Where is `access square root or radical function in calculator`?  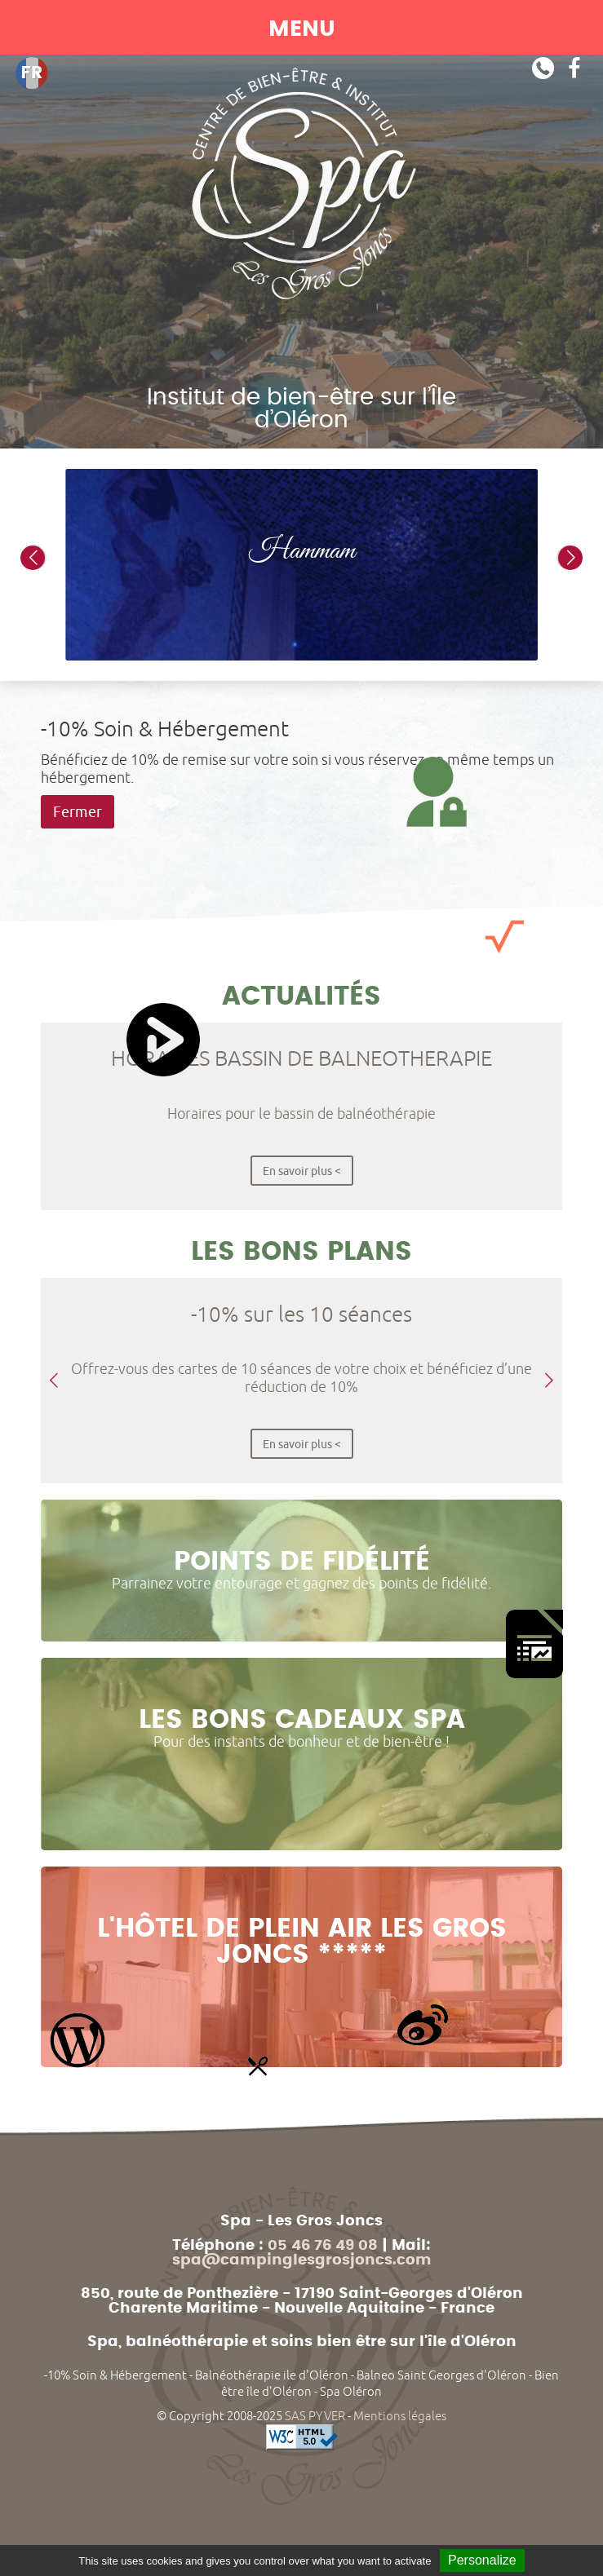 access square root or radical function in calculator is located at coordinates (504, 935).